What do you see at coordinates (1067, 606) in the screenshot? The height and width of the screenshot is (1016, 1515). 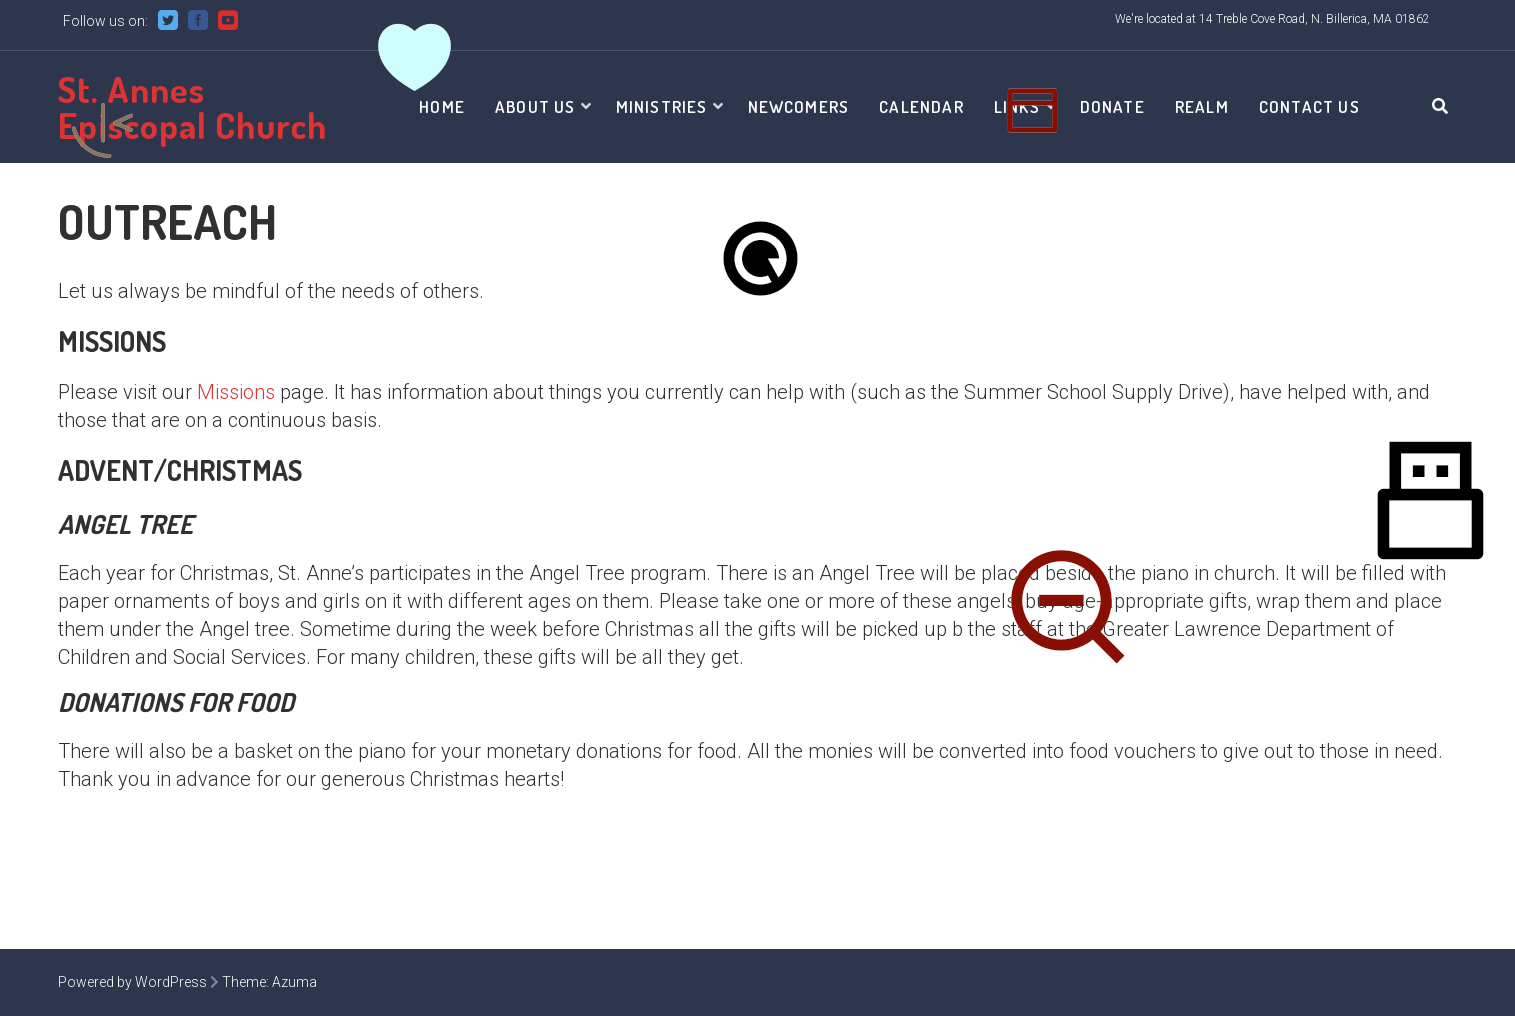 I see `zoom out to see more content` at bounding box center [1067, 606].